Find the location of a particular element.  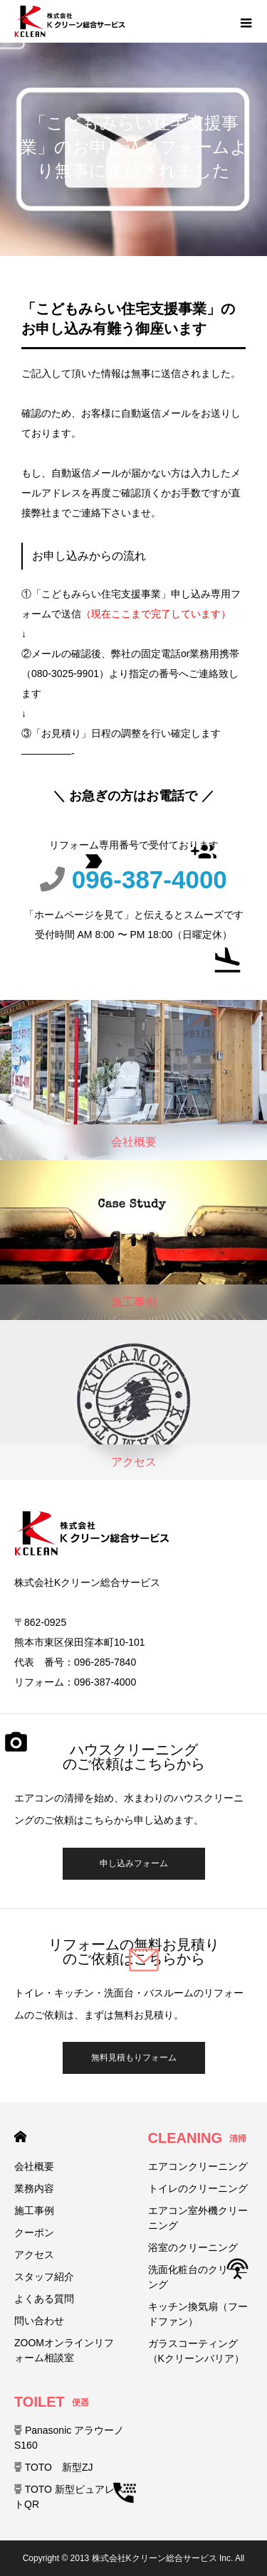

indicates an arriving flight is located at coordinates (227, 960).